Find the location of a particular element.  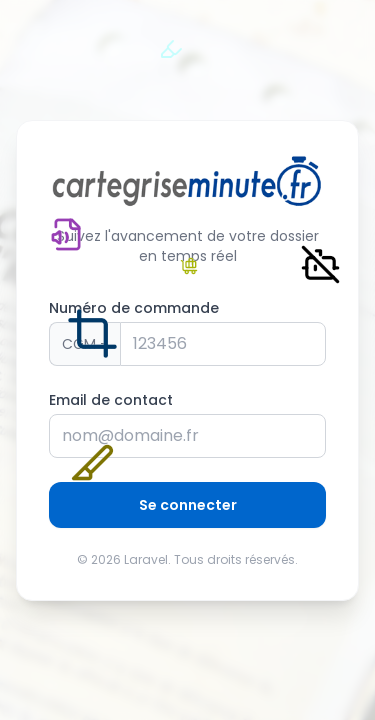

slice or cut selected content is located at coordinates (92, 463).